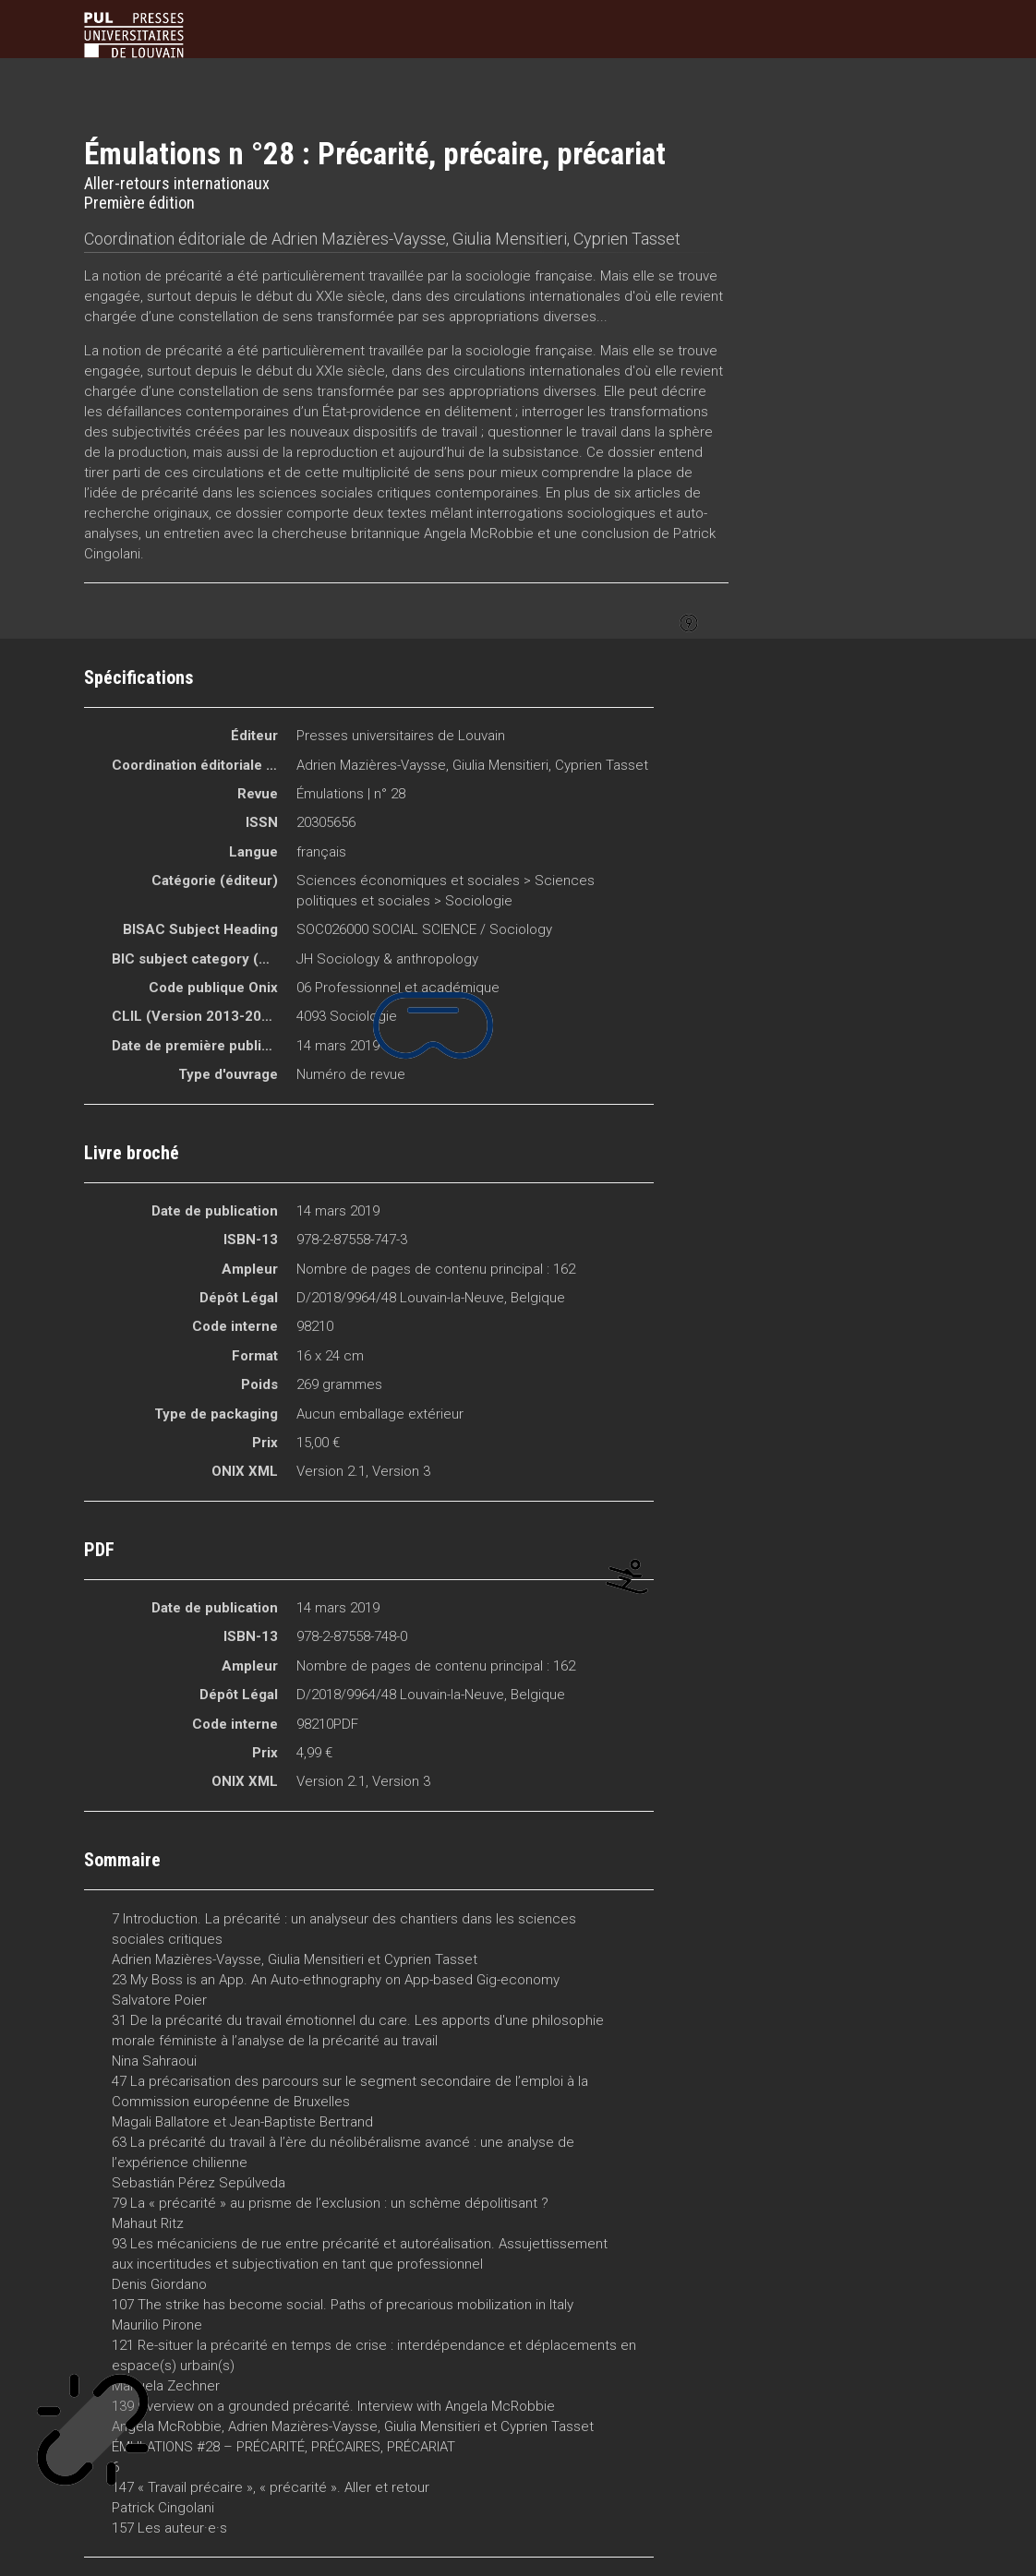 The width and height of the screenshot is (1036, 2576). I want to click on access skiing or winter sports activities, so click(627, 1577).